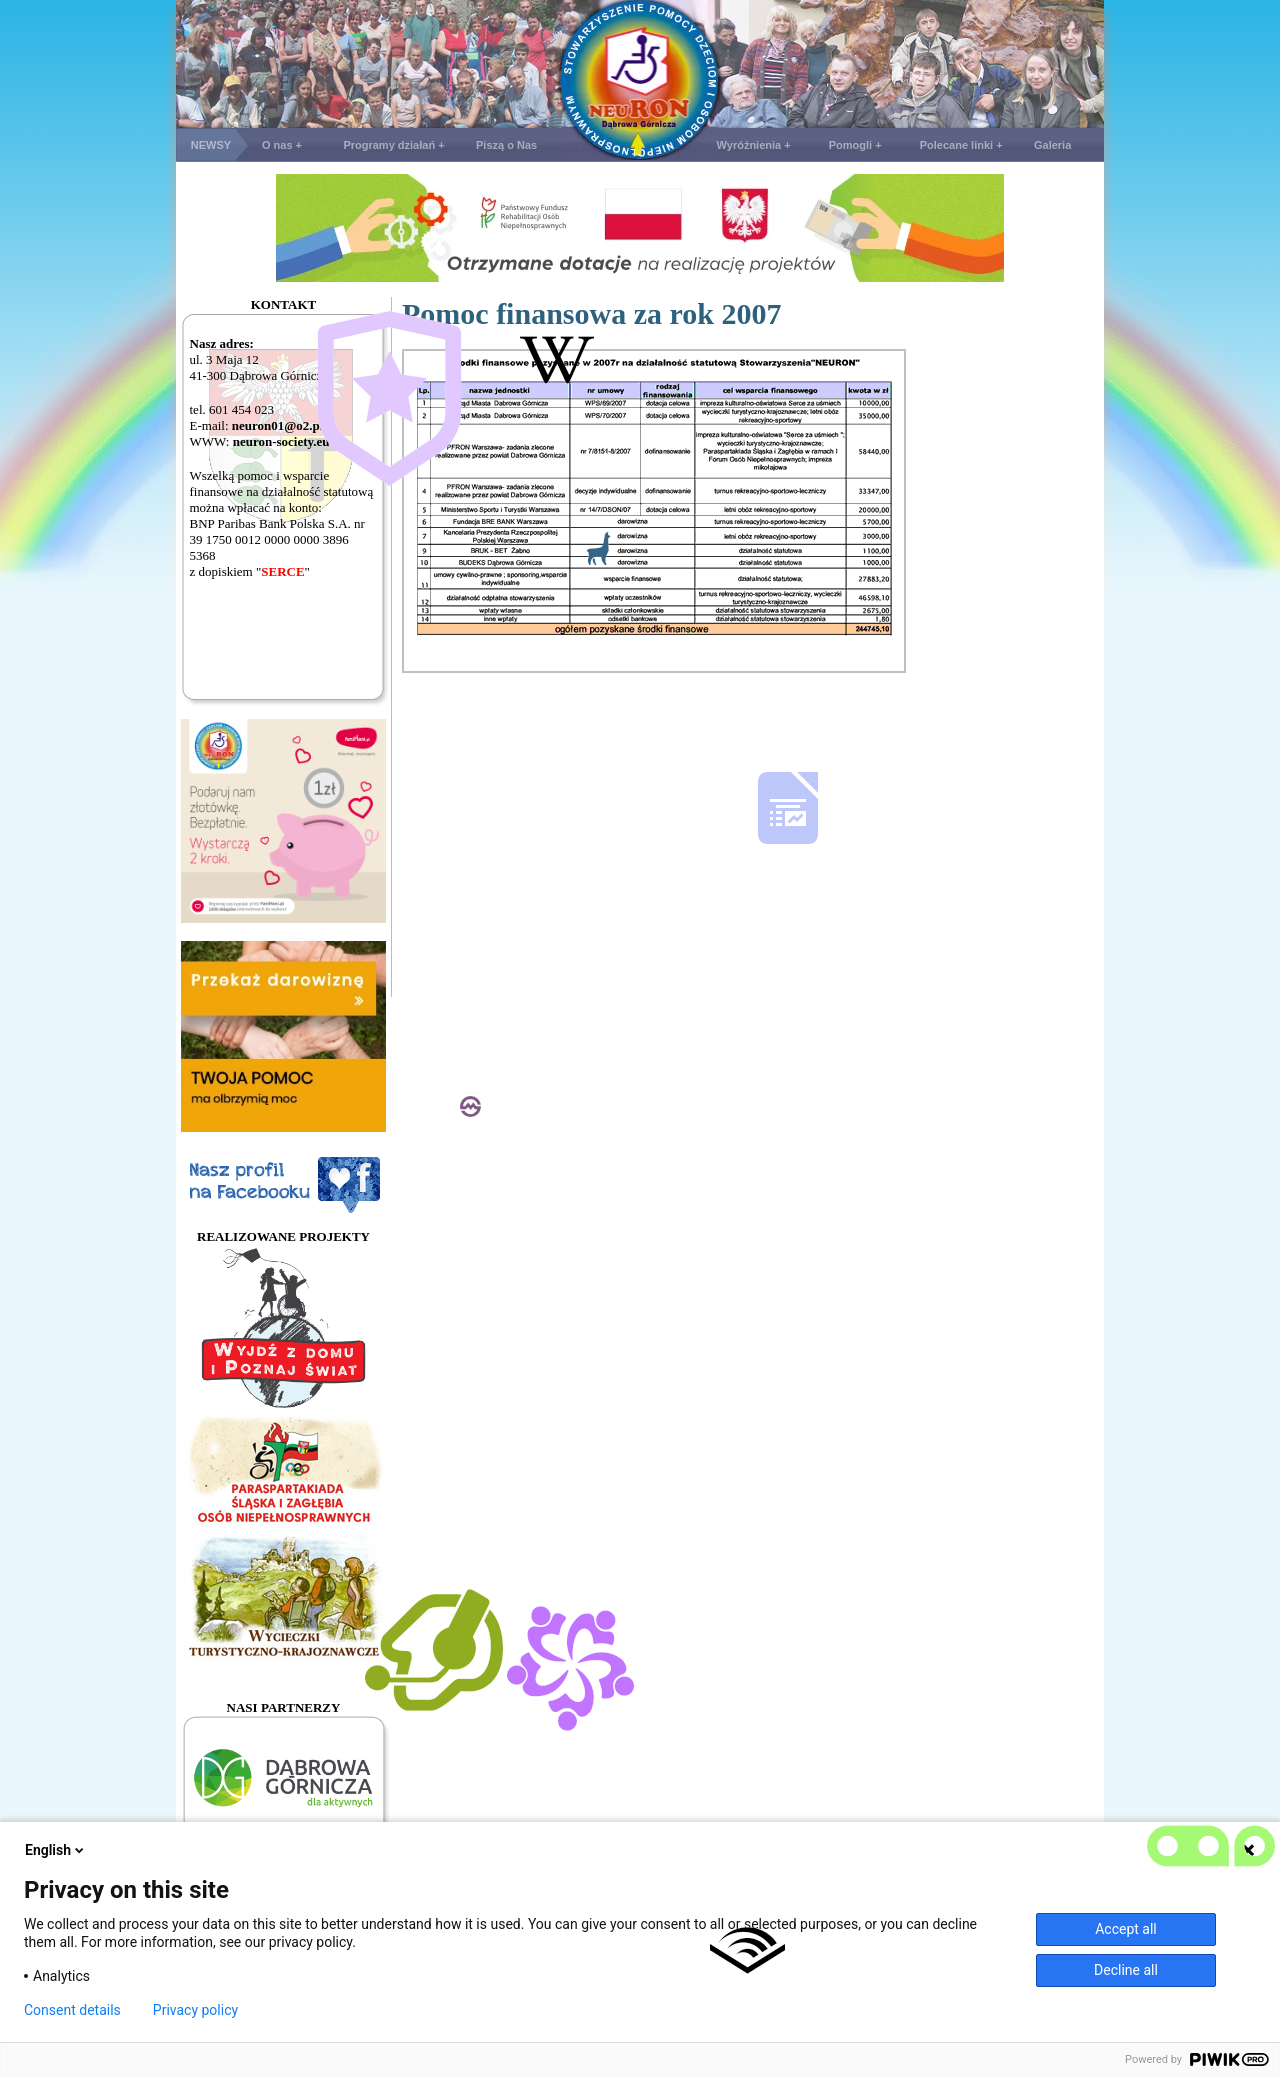 The height and width of the screenshot is (2077, 1280). I want to click on indicates premium or verified security status, so click(389, 398).